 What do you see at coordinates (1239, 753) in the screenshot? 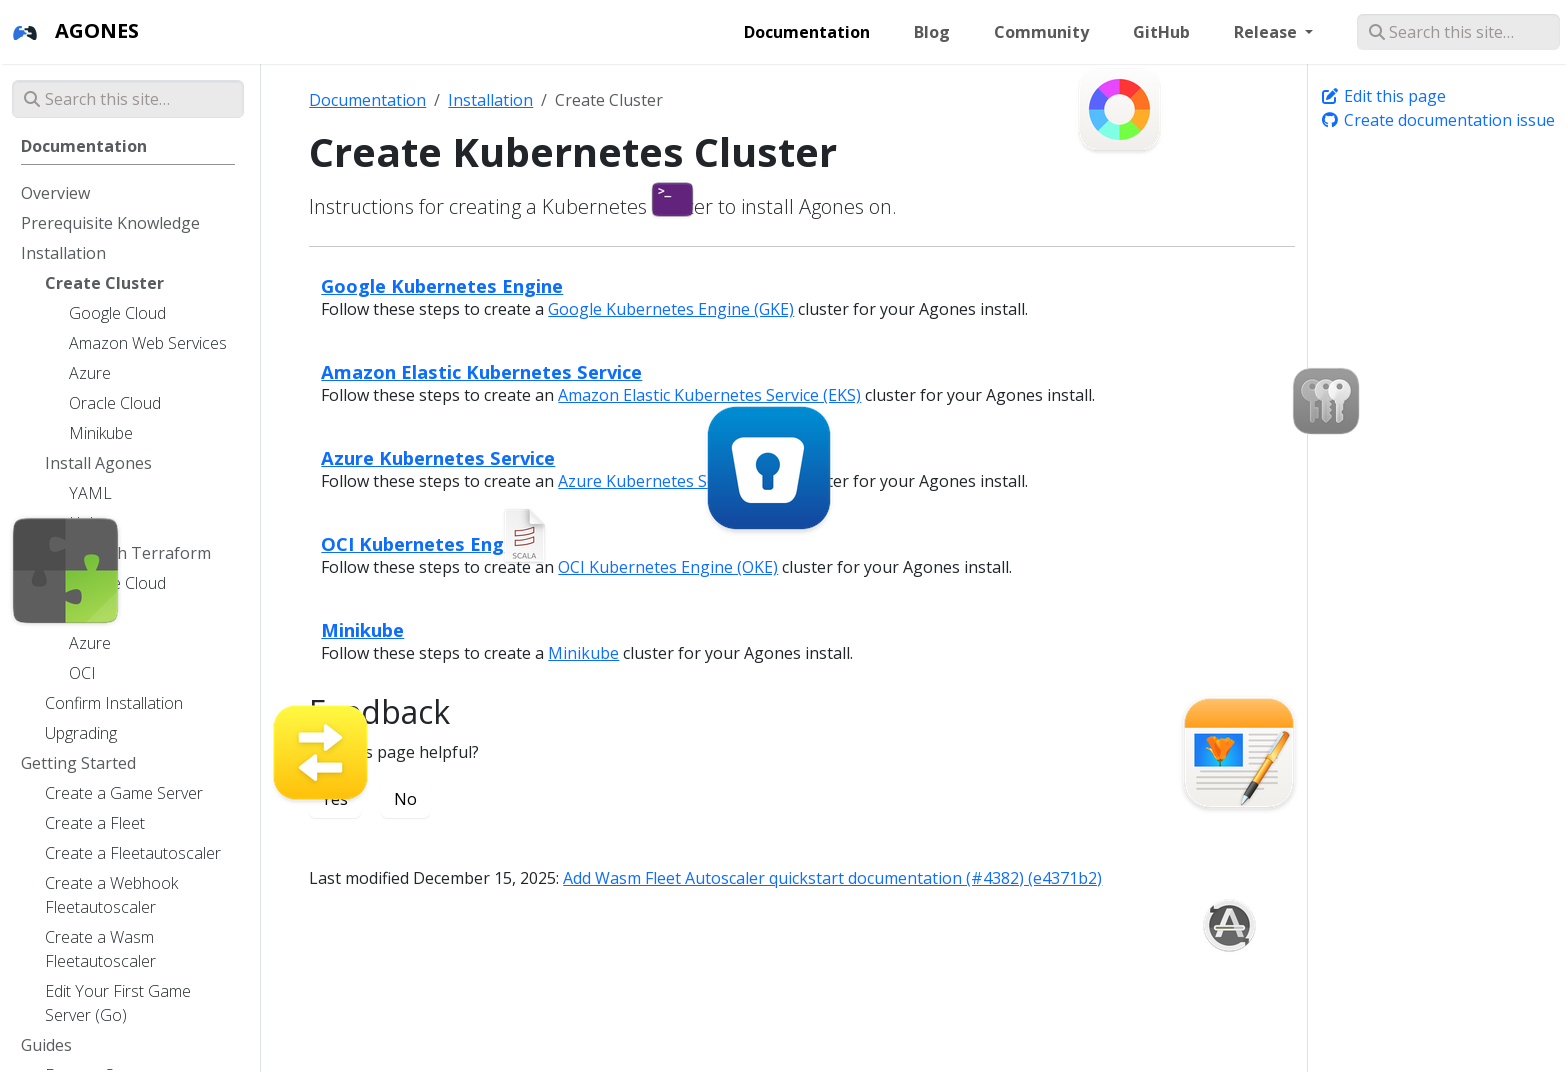
I see `open calligrawords app` at bounding box center [1239, 753].